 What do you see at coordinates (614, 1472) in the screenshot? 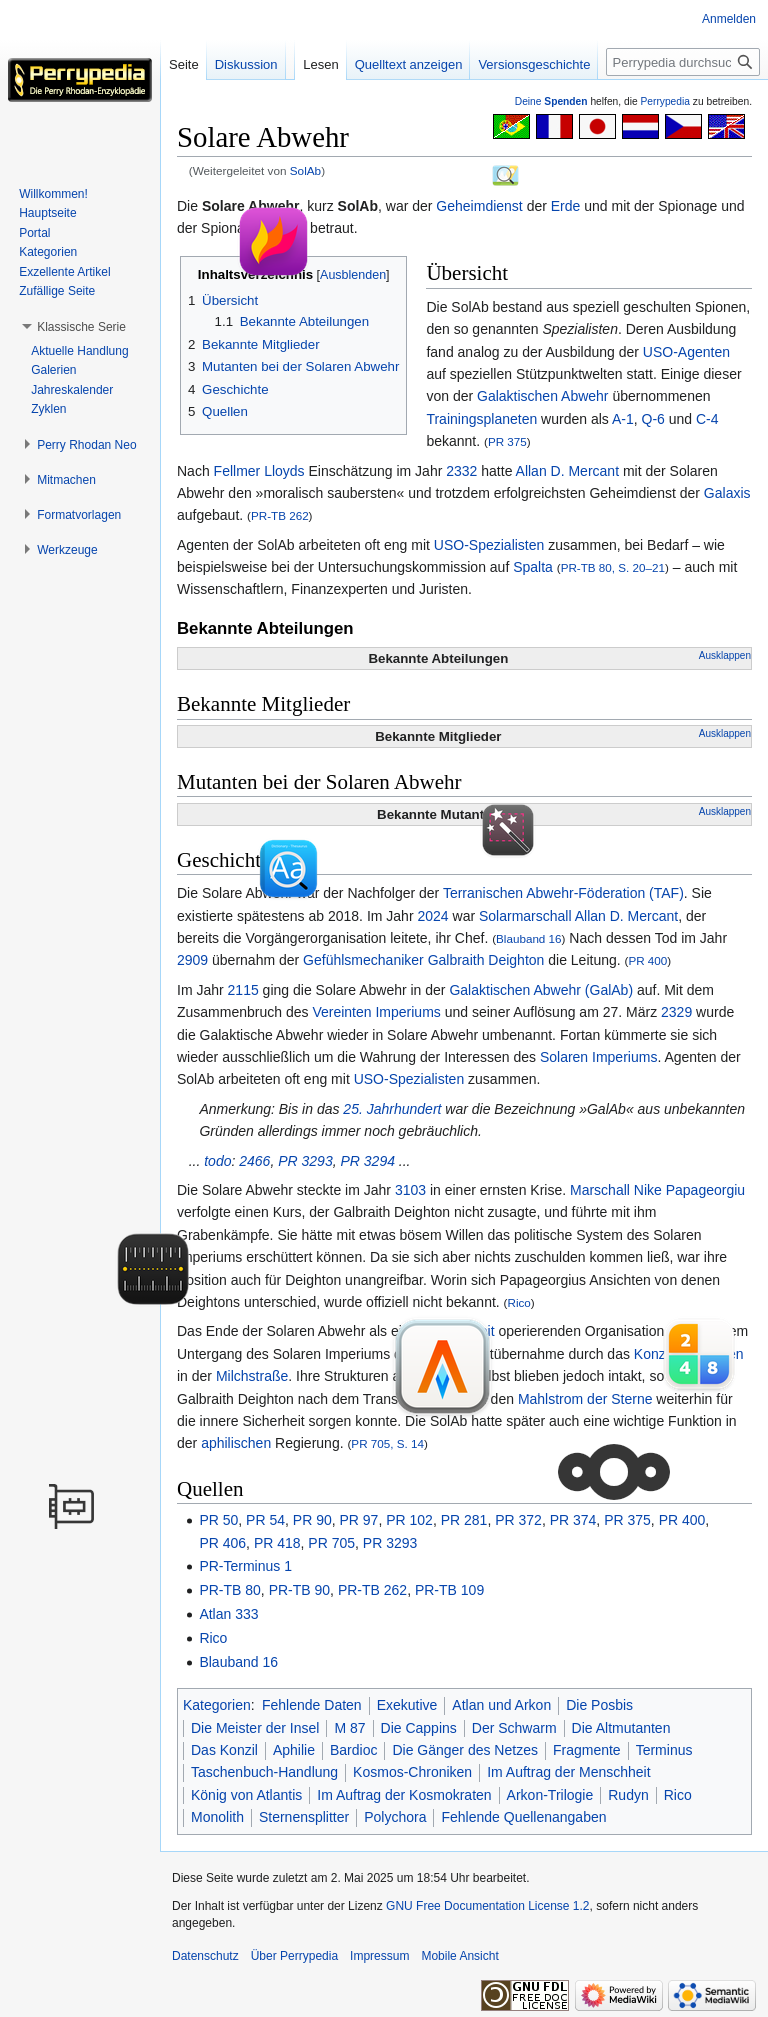
I see `connect to owncloud account` at bounding box center [614, 1472].